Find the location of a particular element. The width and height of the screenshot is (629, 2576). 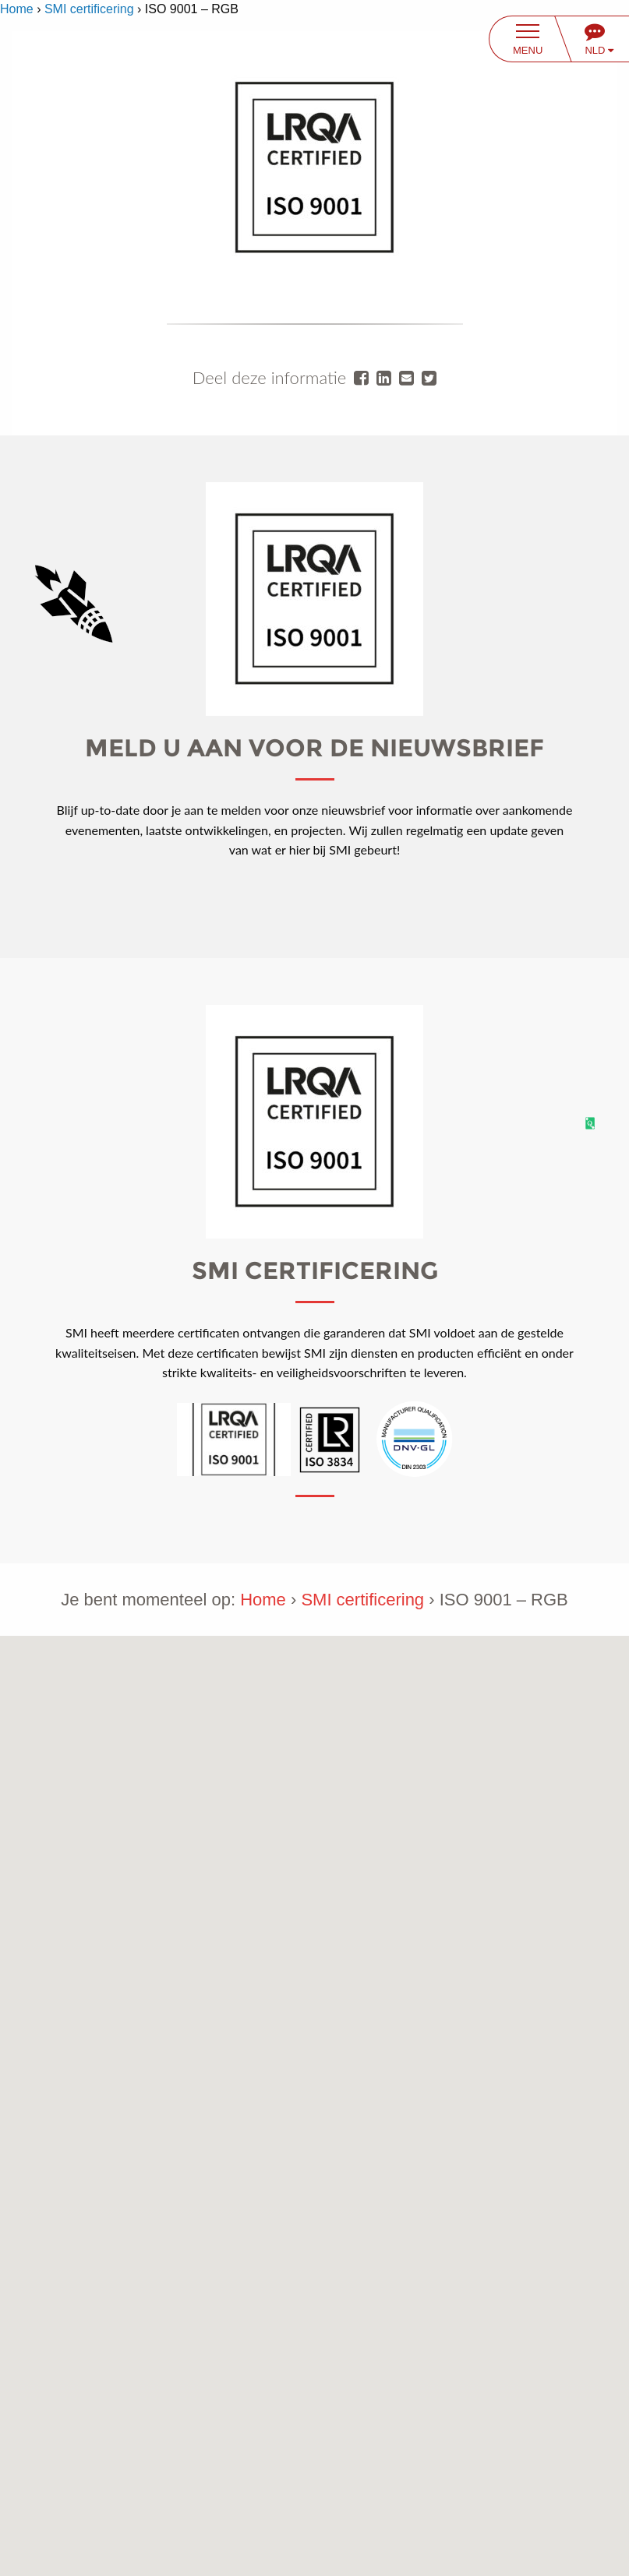

queen of diamonds playing card is located at coordinates (590, 1123).